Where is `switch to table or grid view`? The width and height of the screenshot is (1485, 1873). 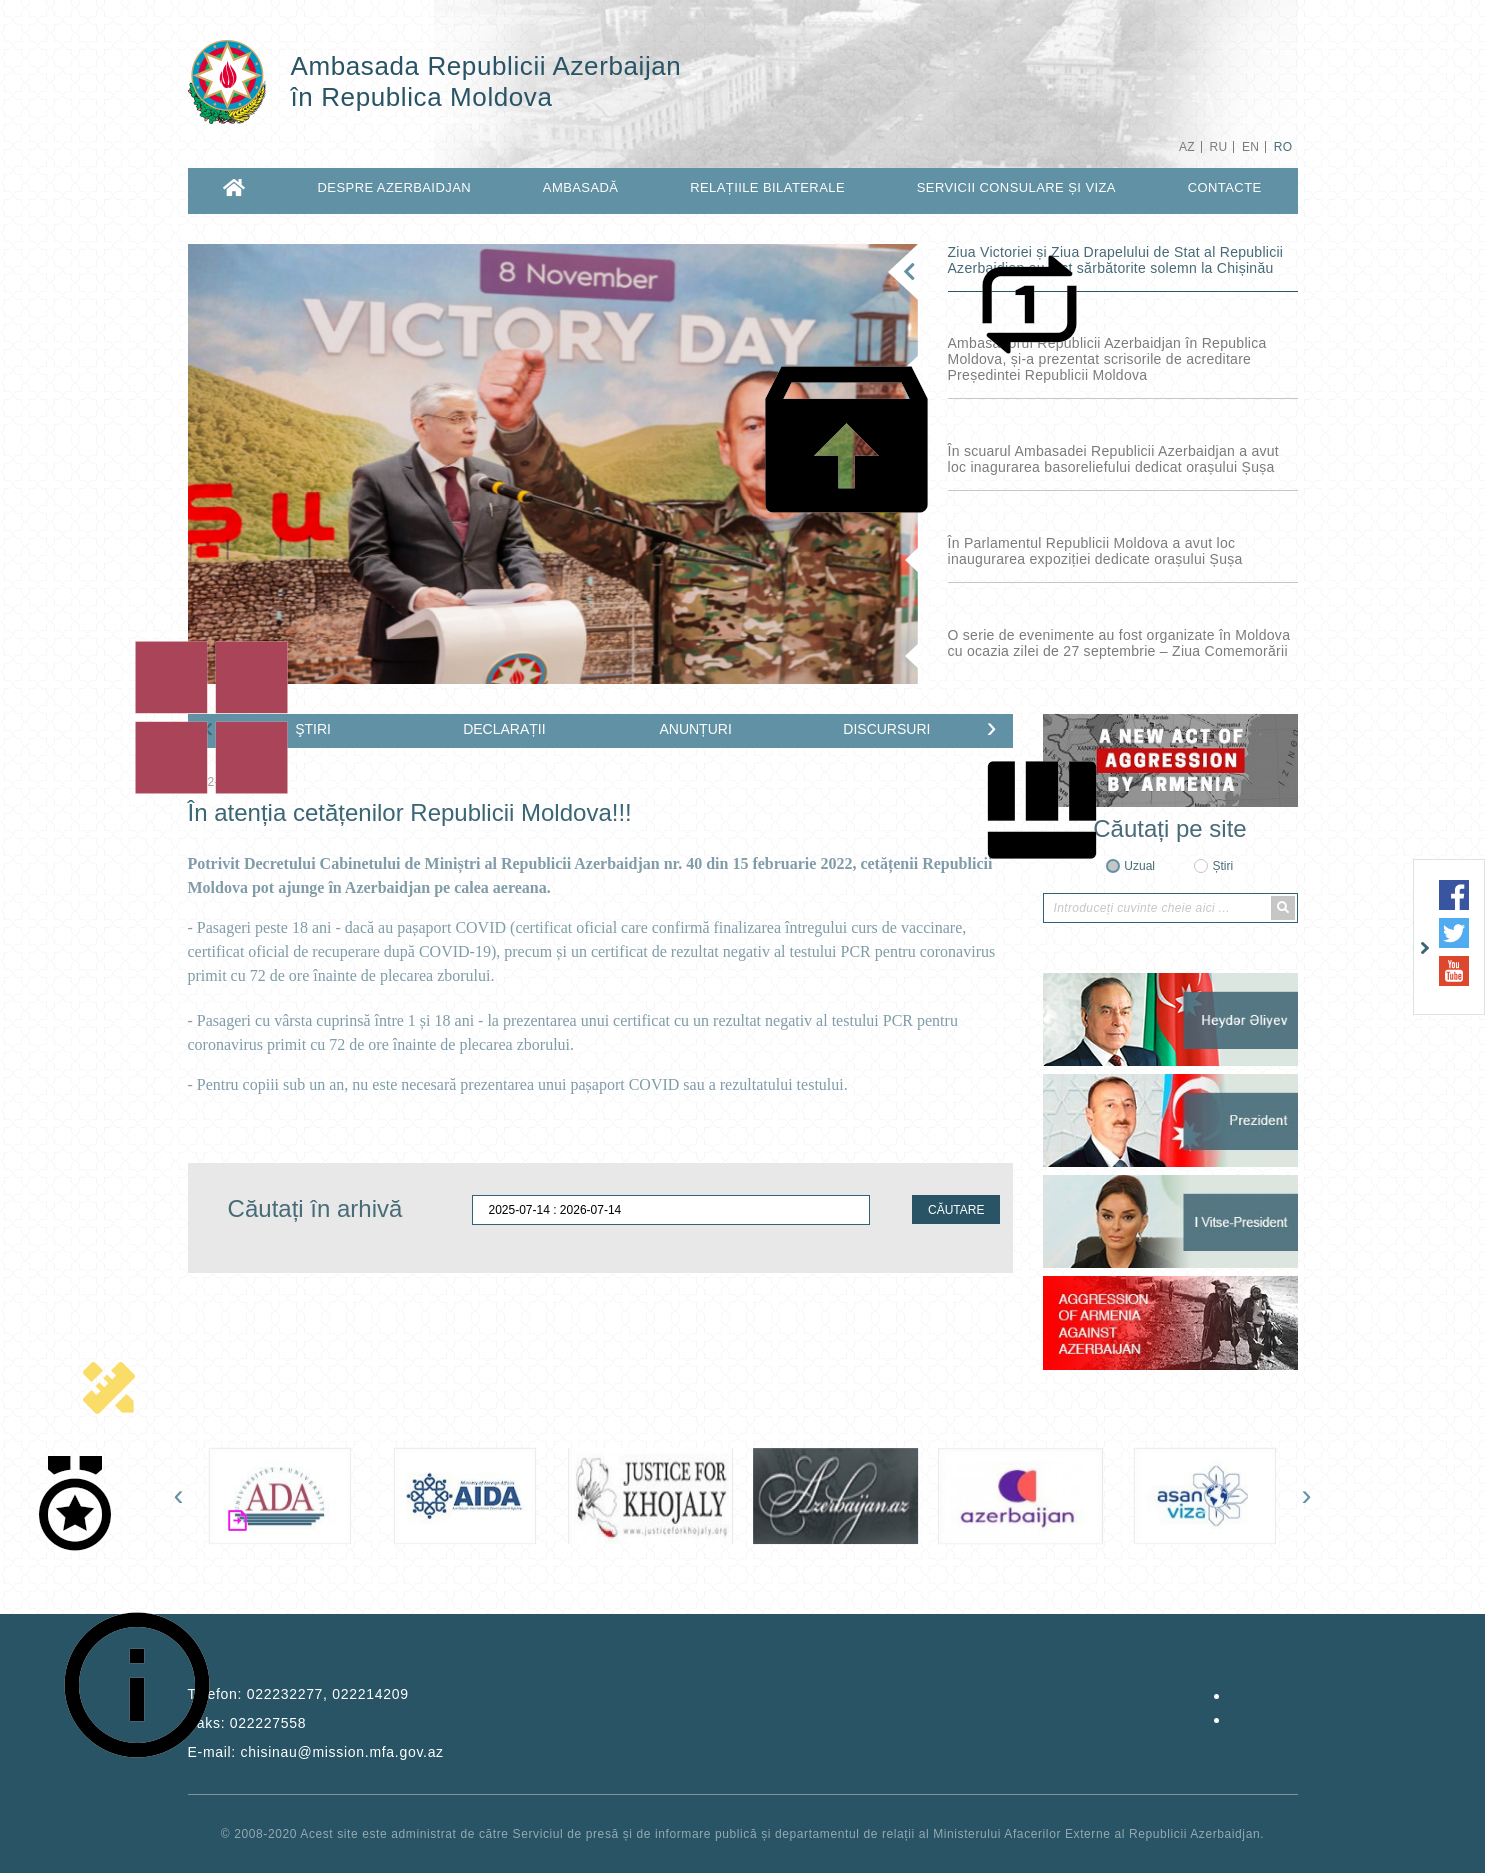 switch to table or grid view is located at coordinates (1042, 810).